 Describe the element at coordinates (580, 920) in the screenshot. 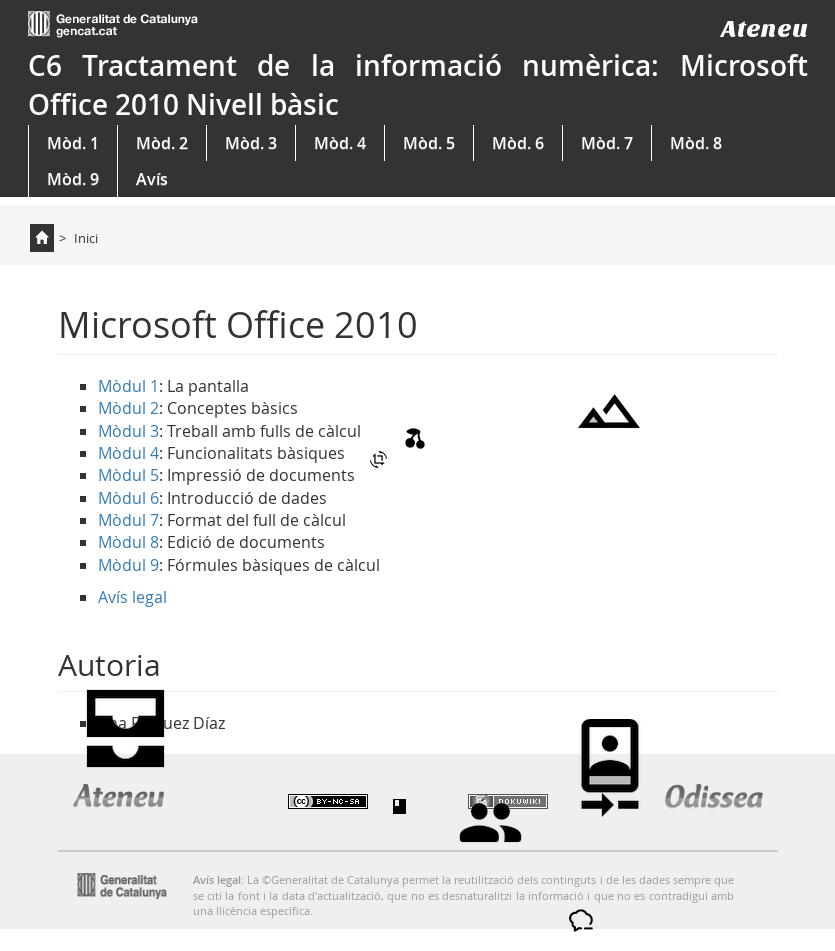

I see `remove a message or conversation` at that location.